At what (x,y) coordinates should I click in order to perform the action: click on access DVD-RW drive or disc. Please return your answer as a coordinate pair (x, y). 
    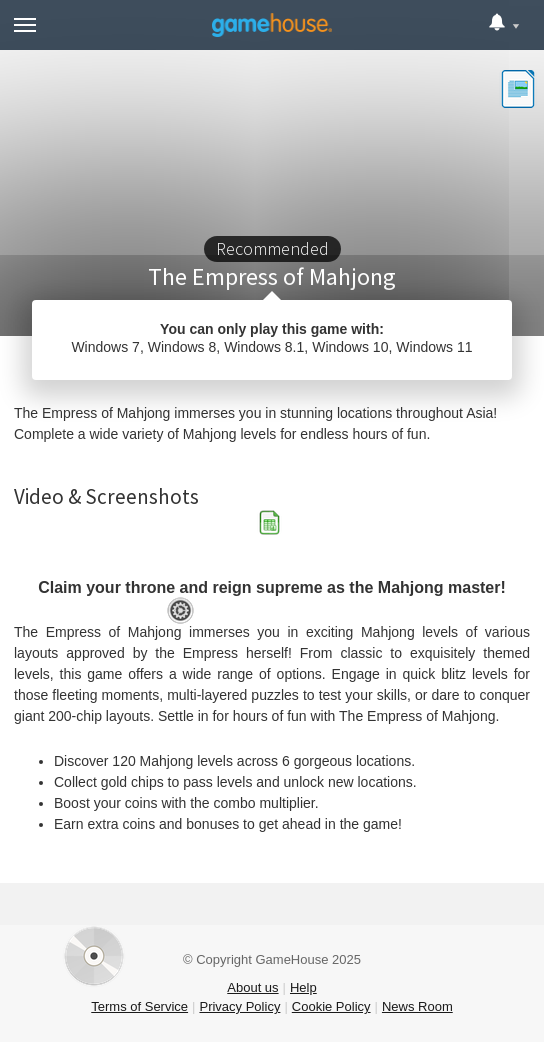
    Looking at the image, I should click on (94, 956).